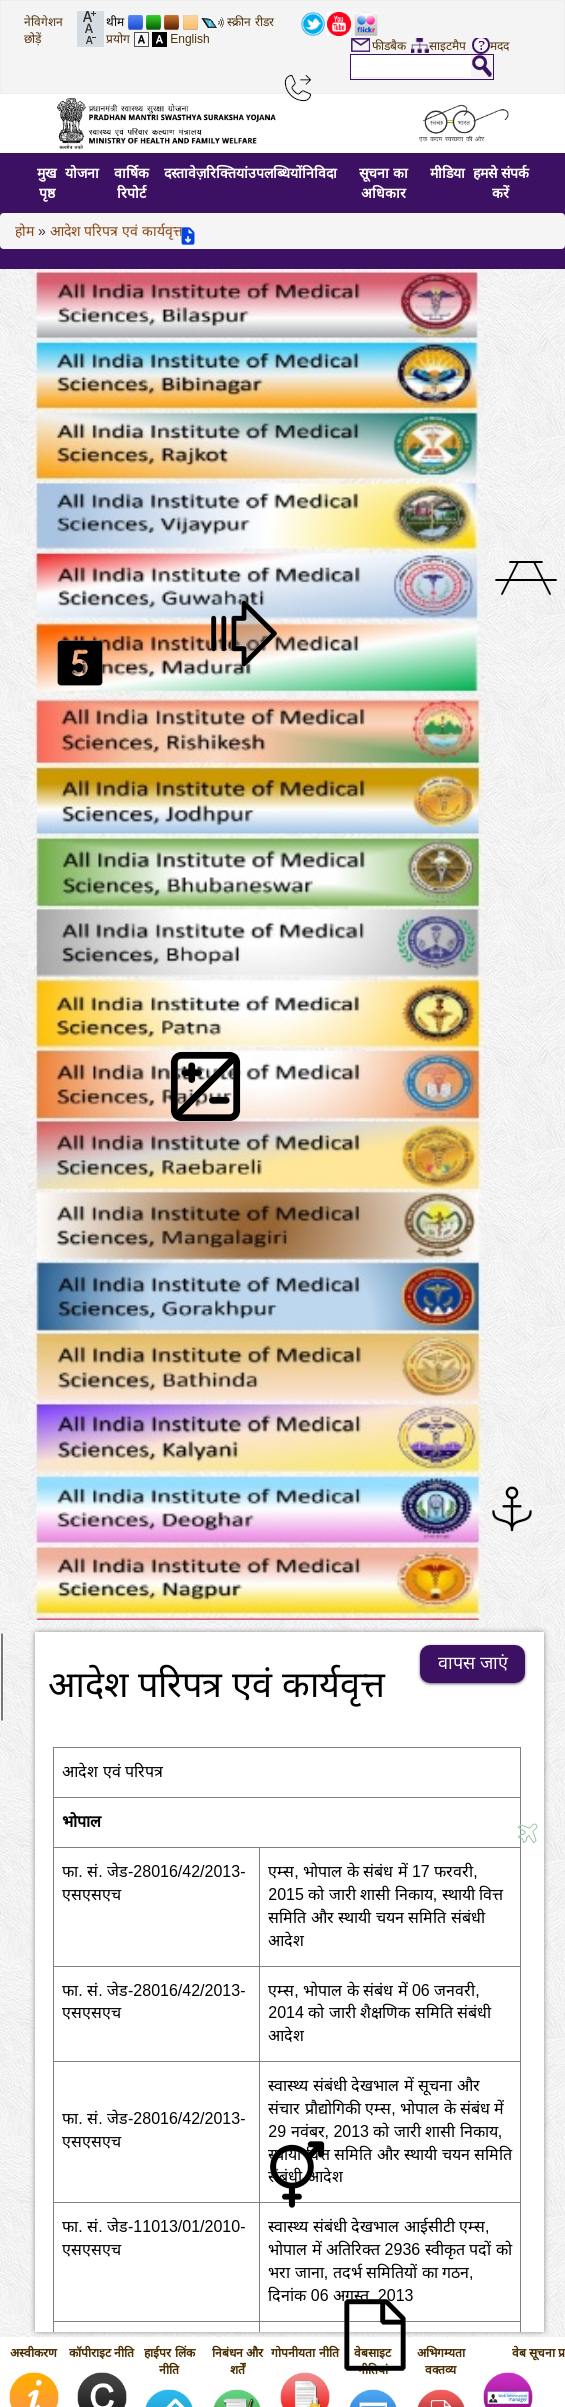 Image resolution: width=565 pixels, height=2407 pixels. Describe the element at coordinates (375, 2335) in the screenshot. I see `create a new file` at that location.